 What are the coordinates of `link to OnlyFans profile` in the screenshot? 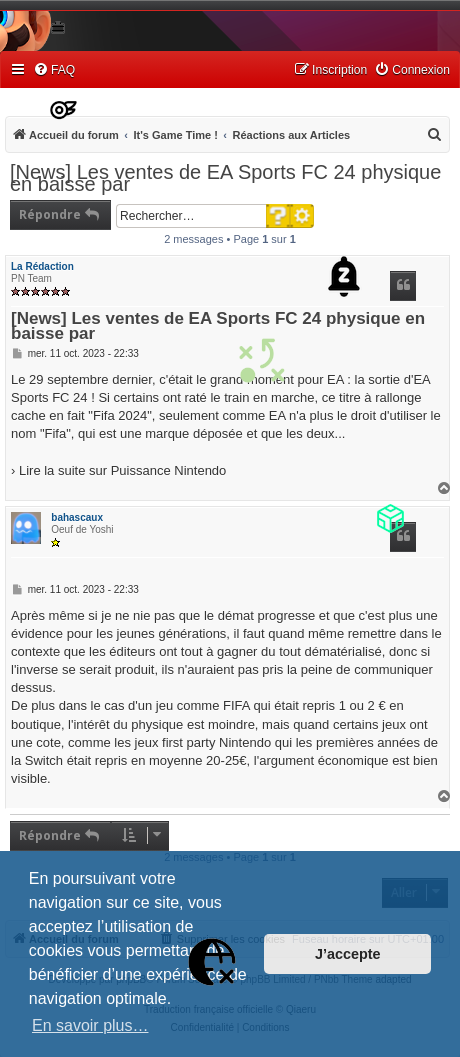 It's located at (63, 109).